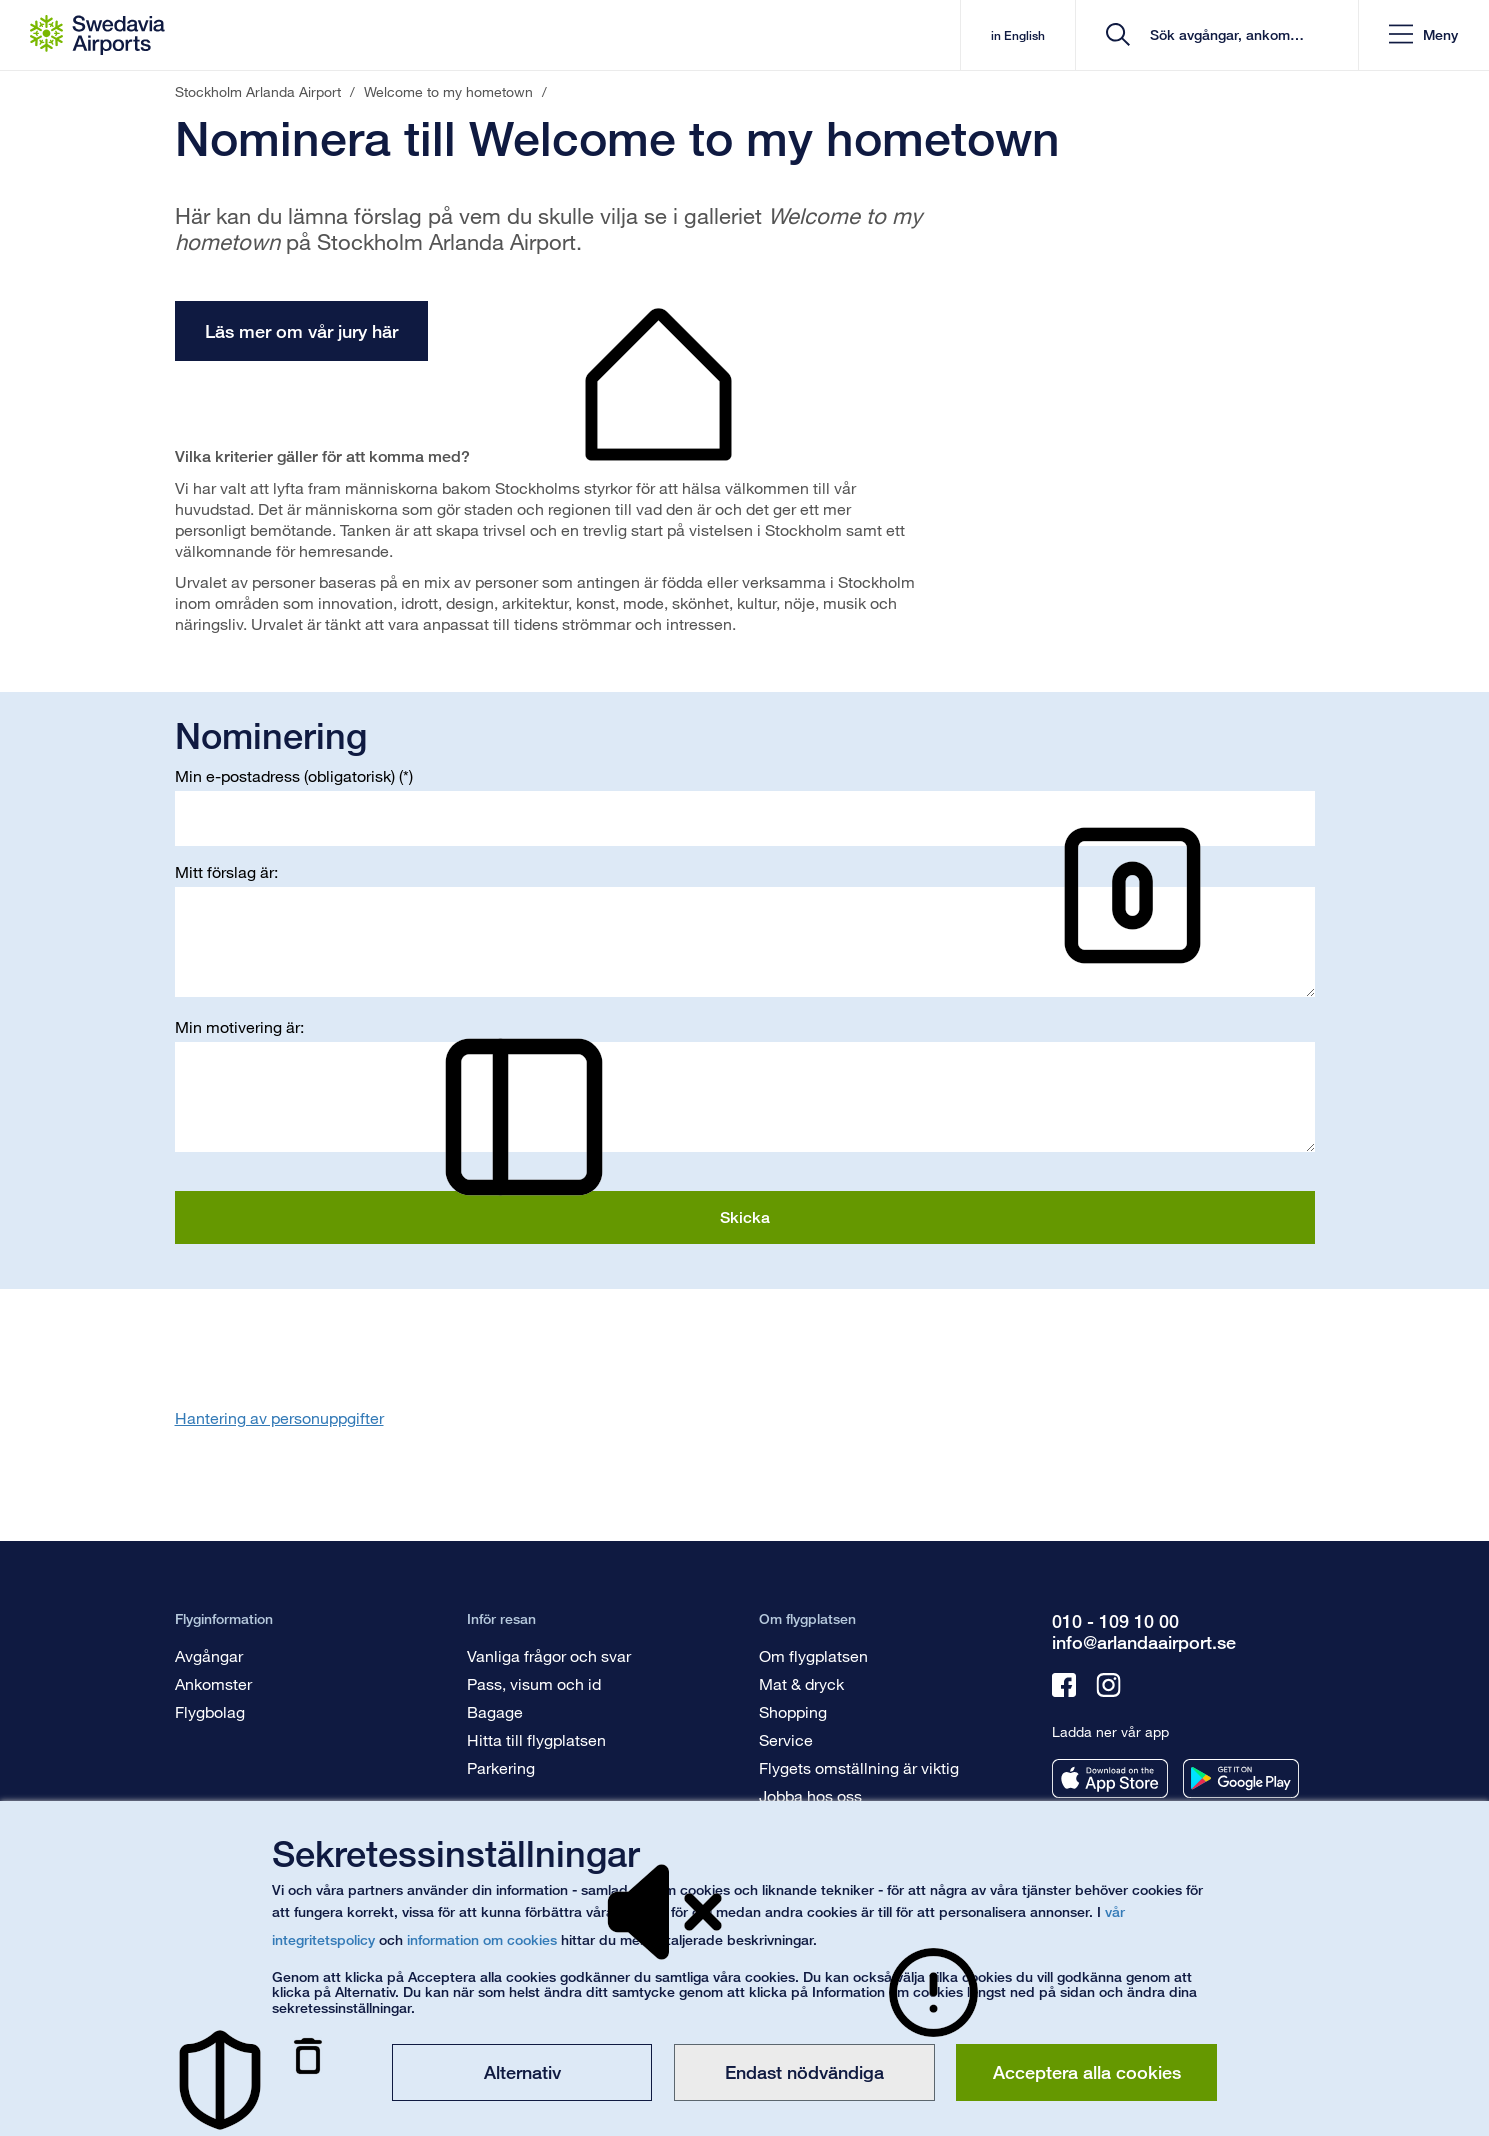  Describe the element at coordinates (220, 2080) in the screenshot. I see `partial security or protection enabled` at that location.